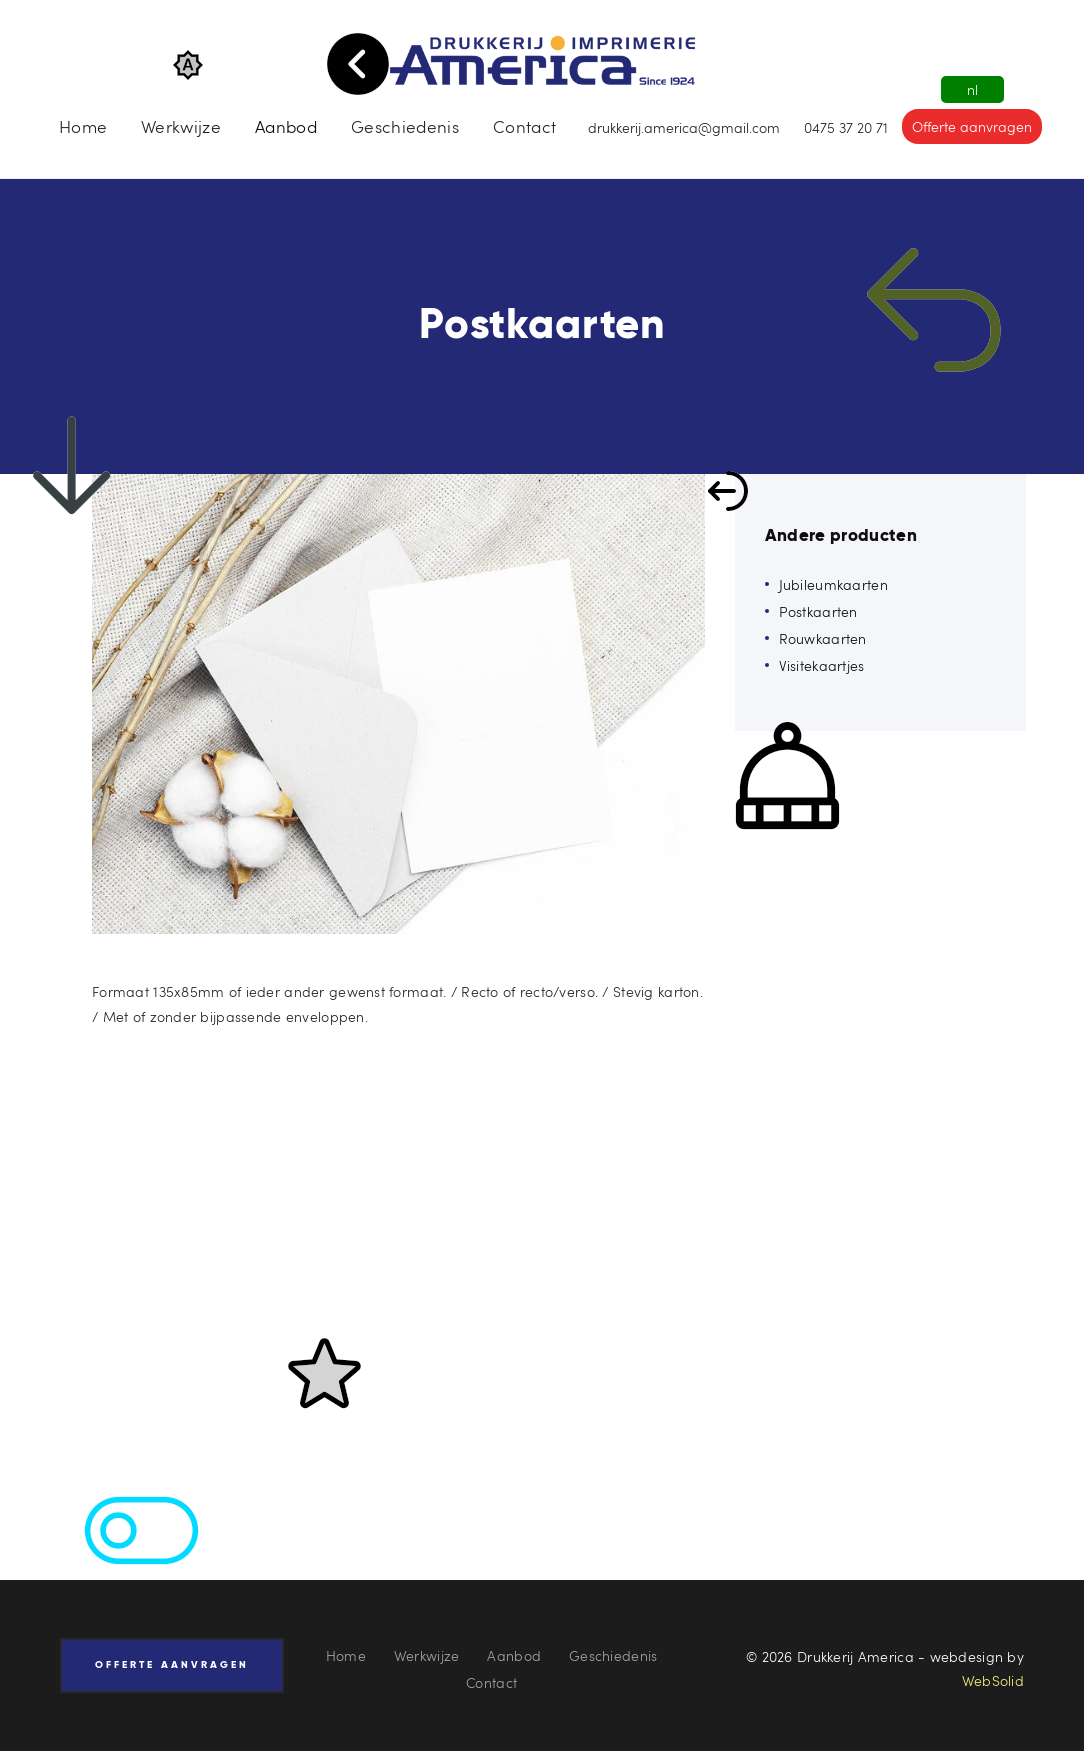  What do you see at coordinates (141, 1530) in the screenshot?
I see `toggle switch in off position` at bounding box center [141, 1530].